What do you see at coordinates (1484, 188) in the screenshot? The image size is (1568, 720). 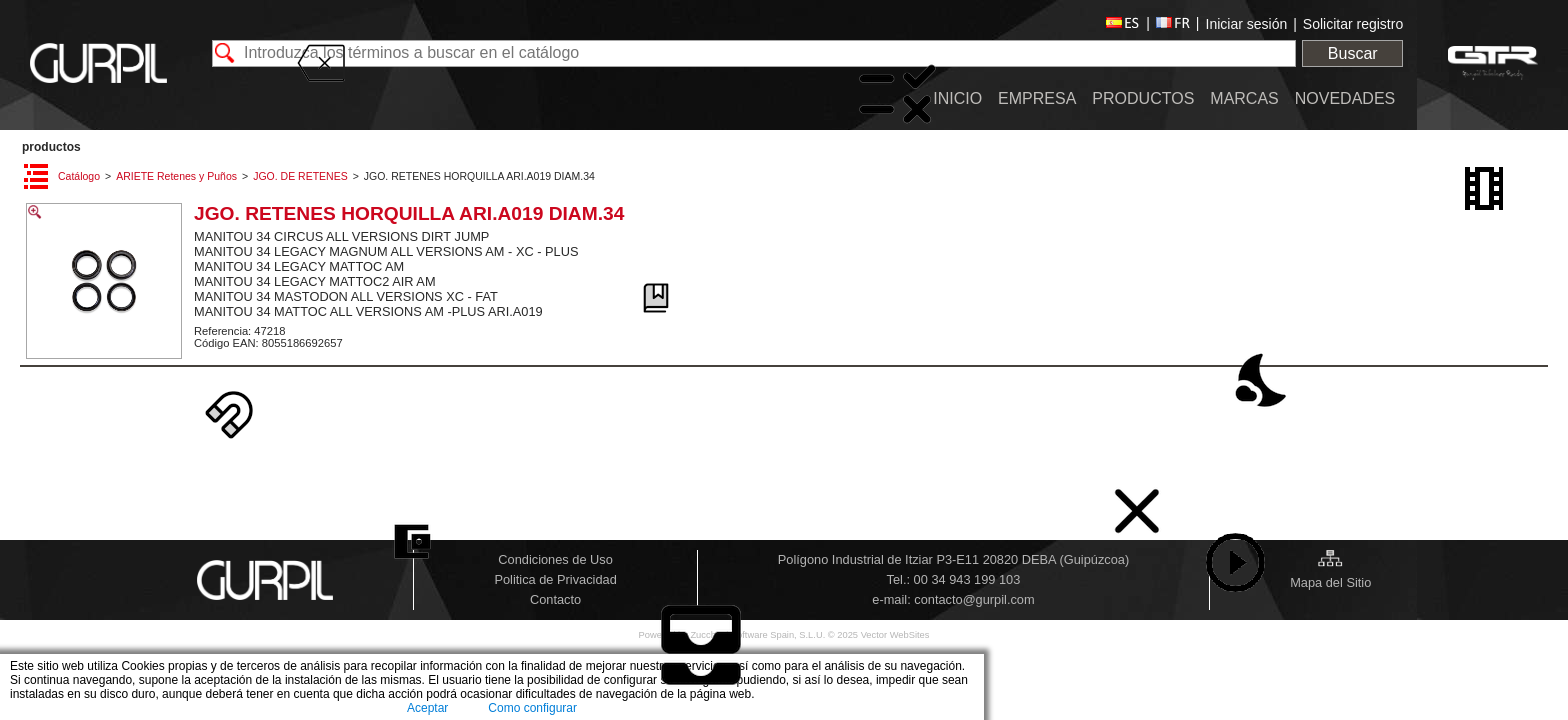 I see `browse local movie theaters` at bounding box center [1484, 188].